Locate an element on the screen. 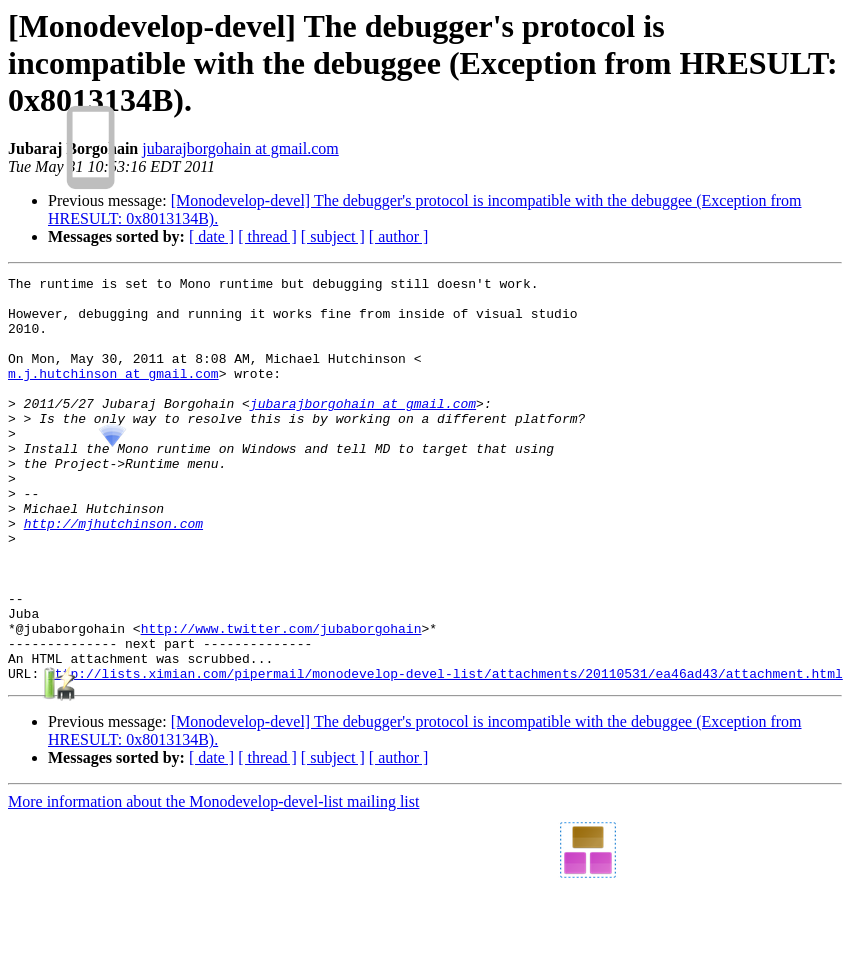 This screenshot has height=973, width=850. indicates active wireless network connection is located at coordinates (112, 435).